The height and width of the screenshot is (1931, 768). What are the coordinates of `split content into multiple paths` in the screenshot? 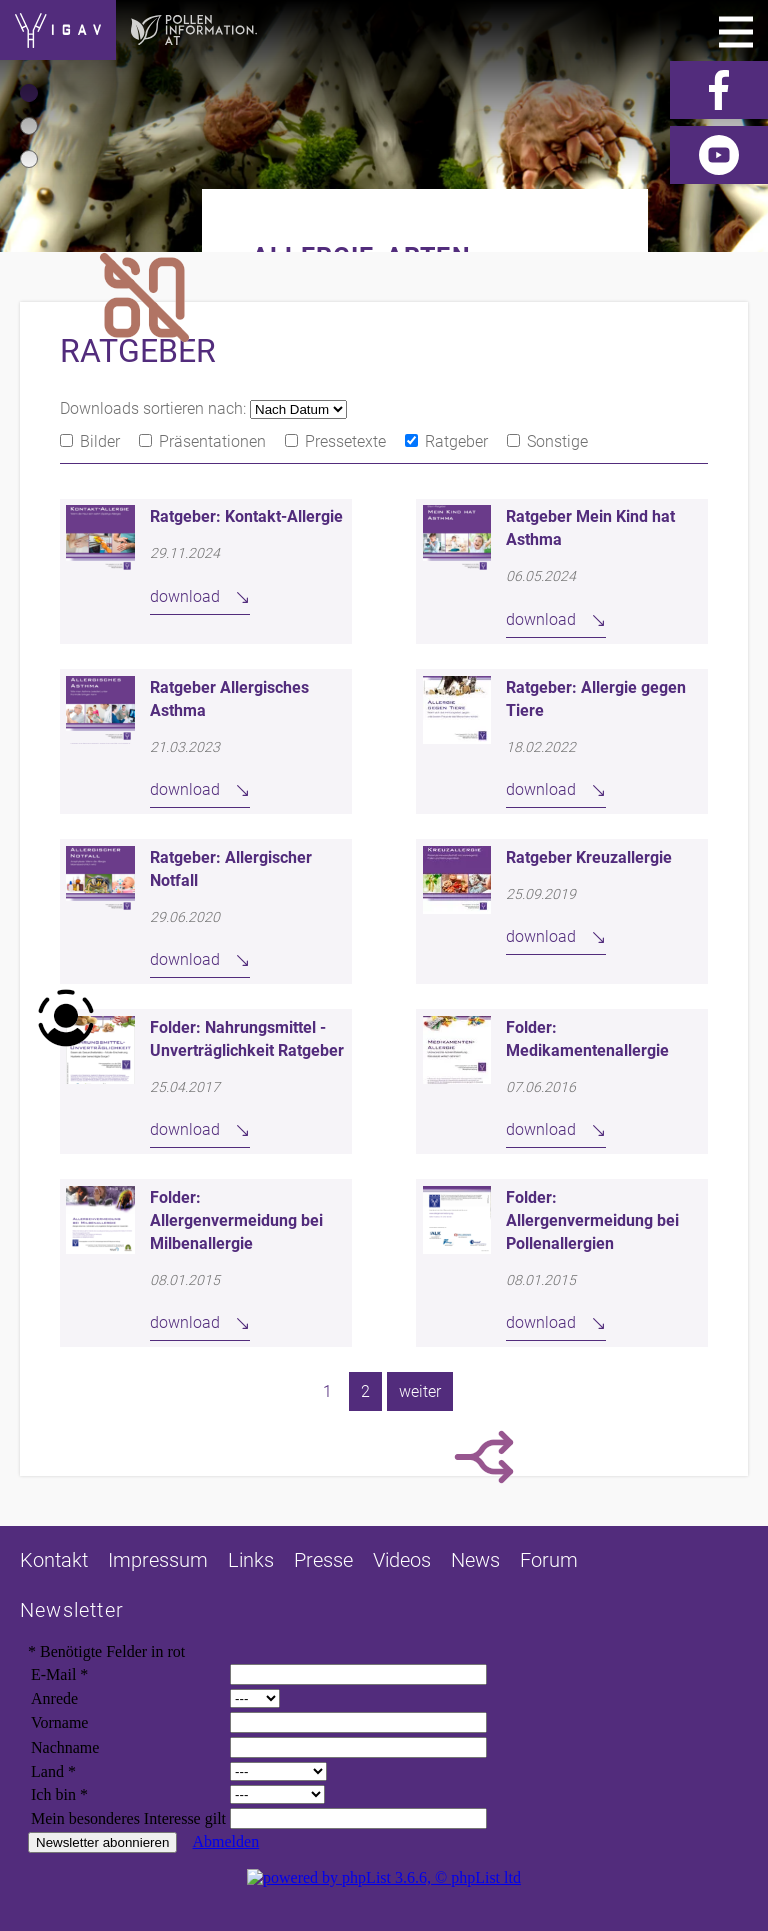 It's located at (484, 1457).